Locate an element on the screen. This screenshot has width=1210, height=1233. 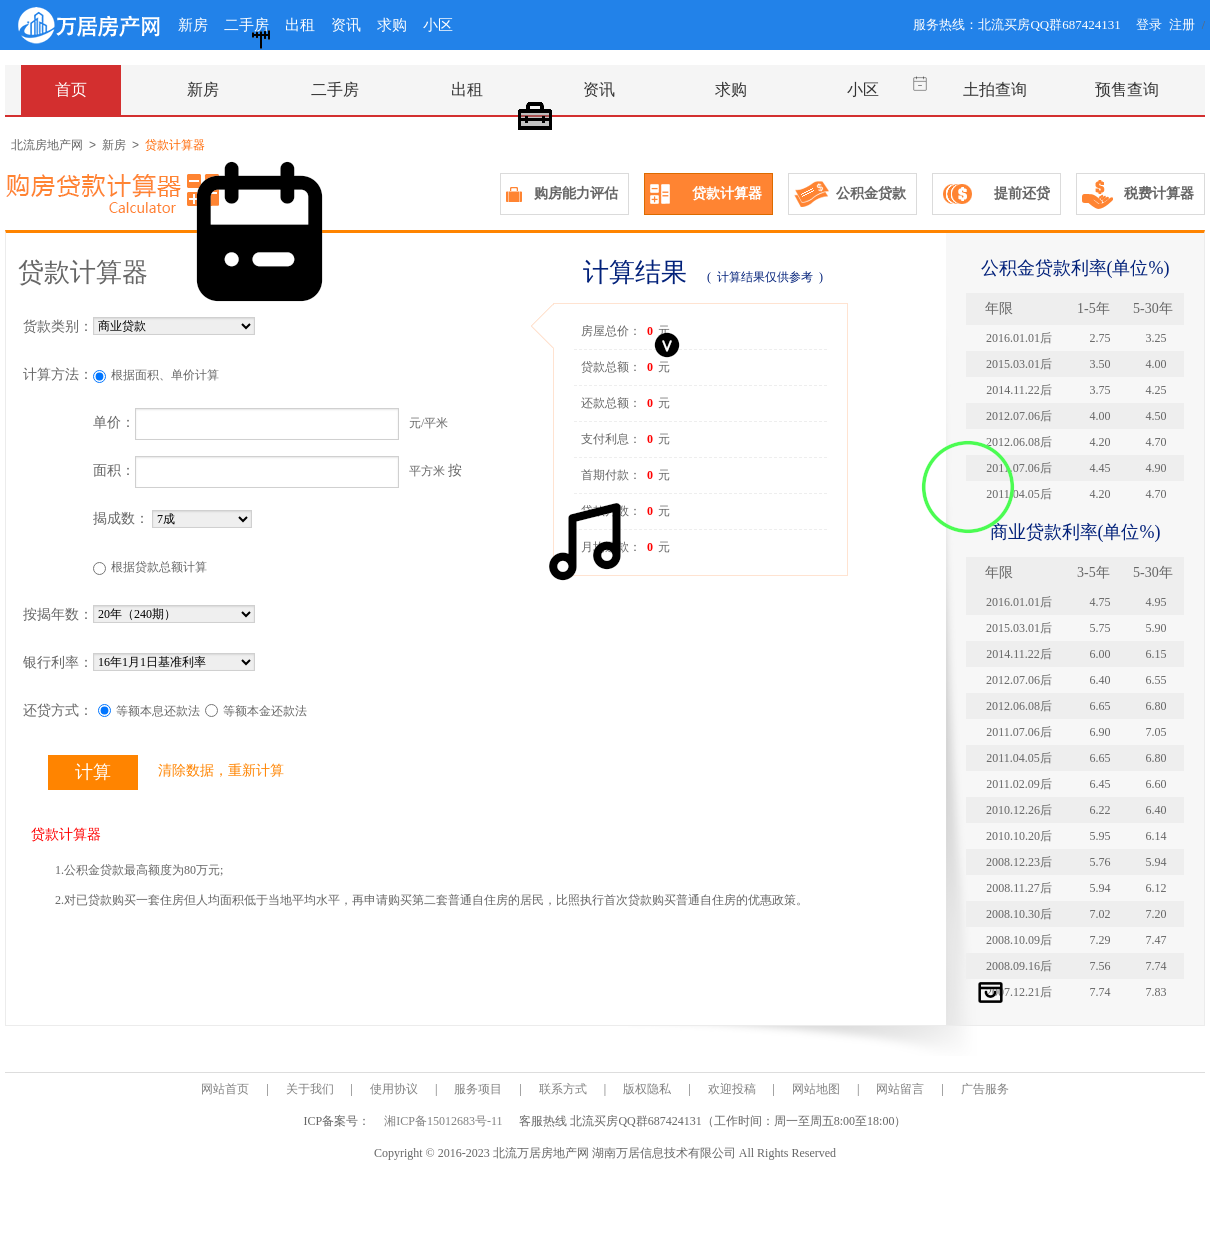
view your shopping bag is located at coordinates (990, 992).